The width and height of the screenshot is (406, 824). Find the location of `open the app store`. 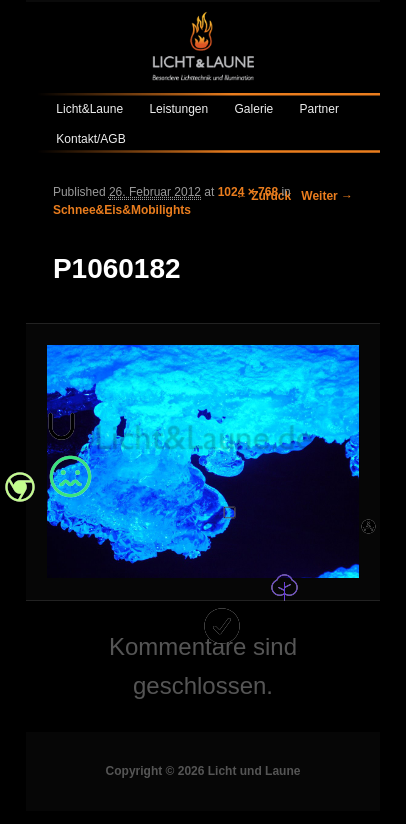

open the app store is located at coordinates (368, 526).